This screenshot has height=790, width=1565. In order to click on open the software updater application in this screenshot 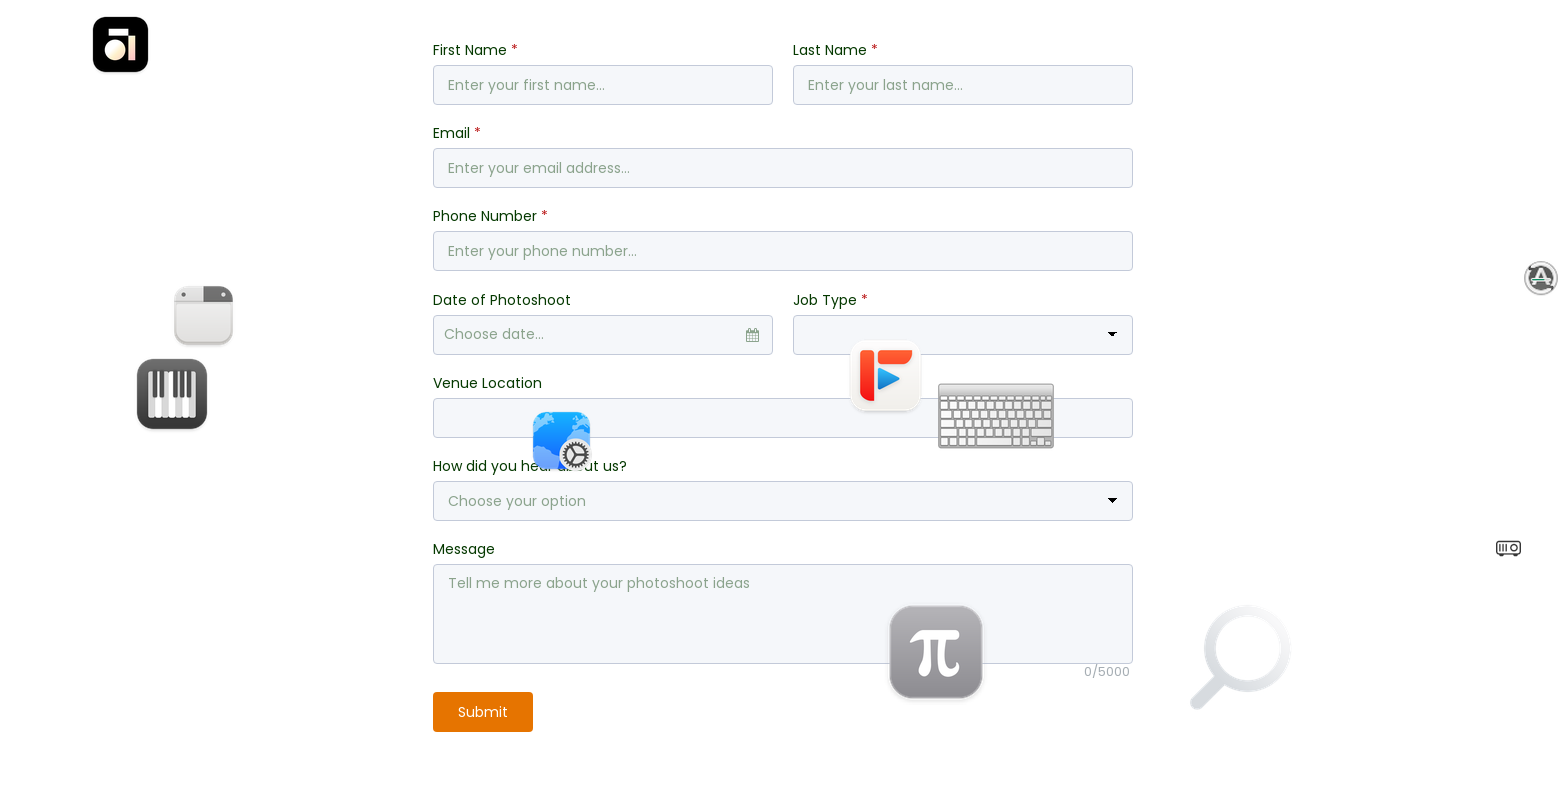, I will do `click(1541, 278)`.